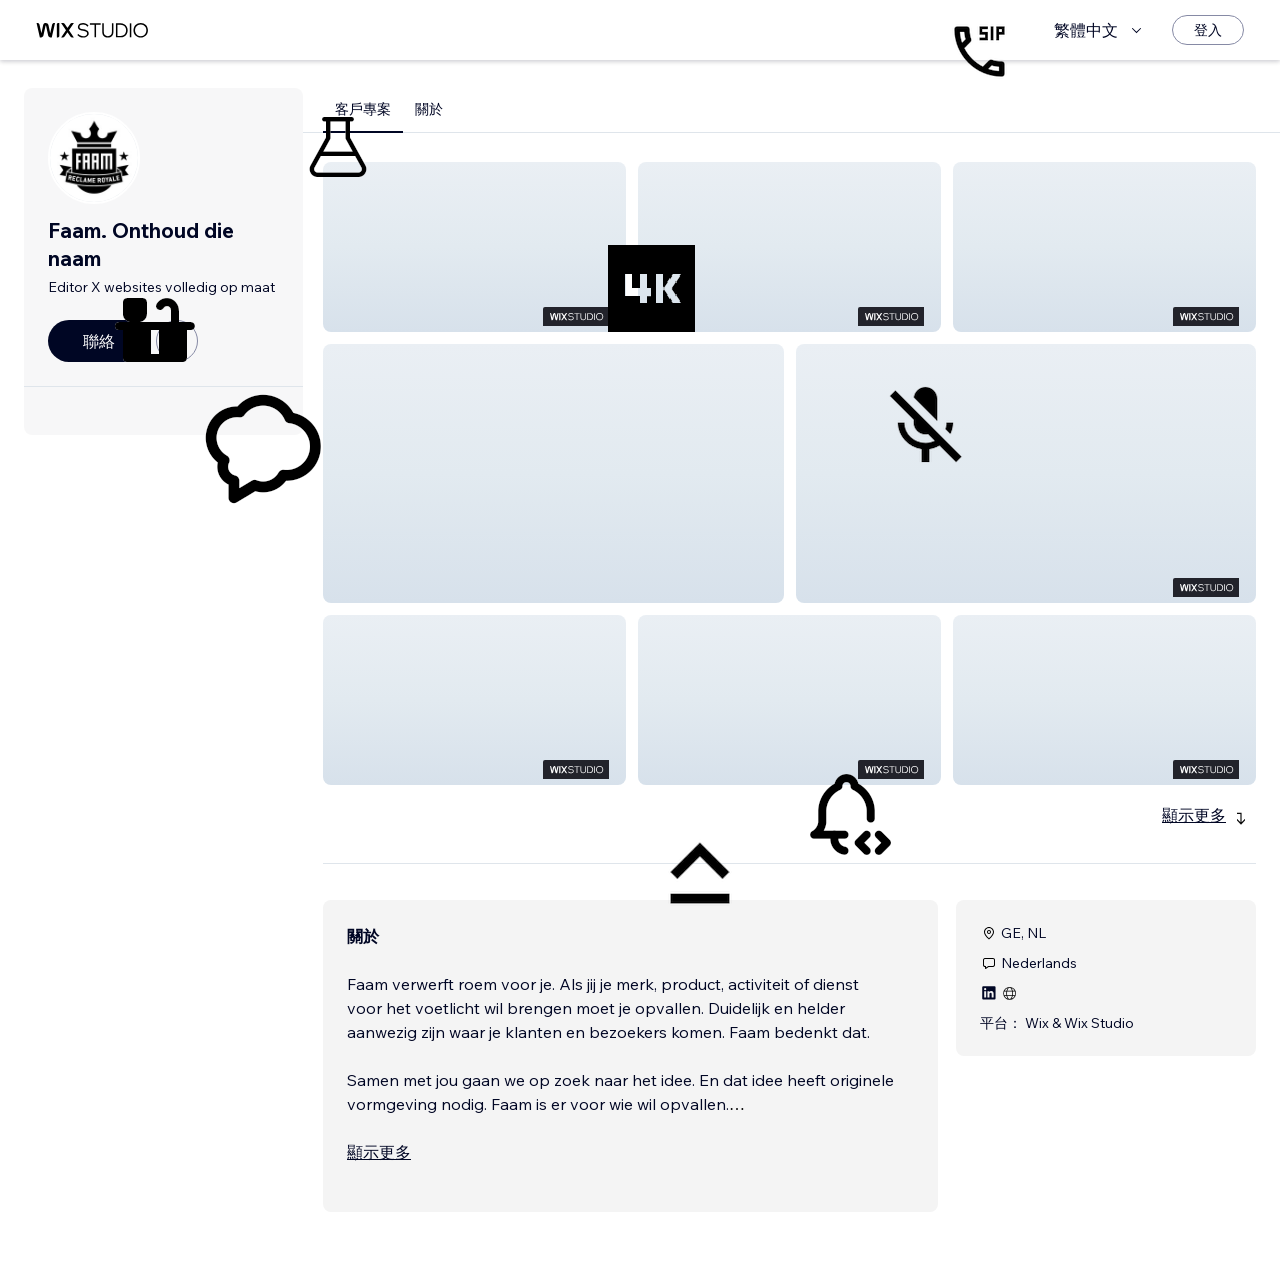  Describe the element at coordinates (979, 51) in the screenshot. I see `make a SIP (internet protocol) phone call` at that location.